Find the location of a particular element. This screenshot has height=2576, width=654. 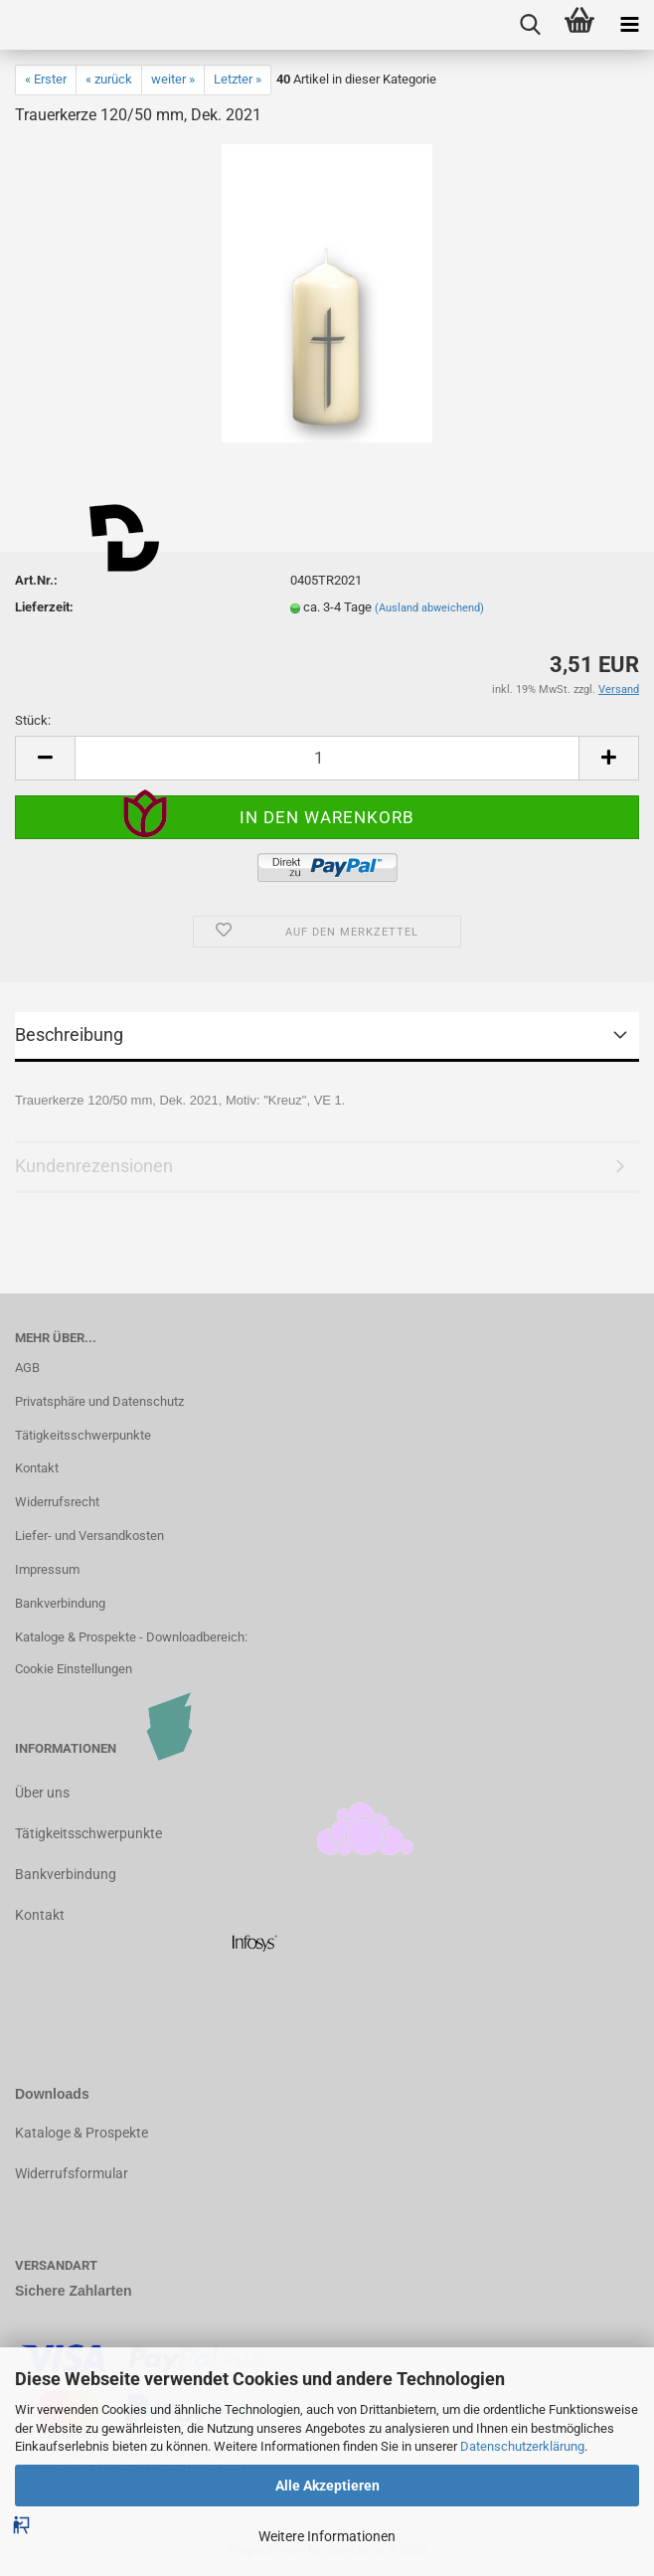

access nature or garden-related features is located at coordinates (145, 813).